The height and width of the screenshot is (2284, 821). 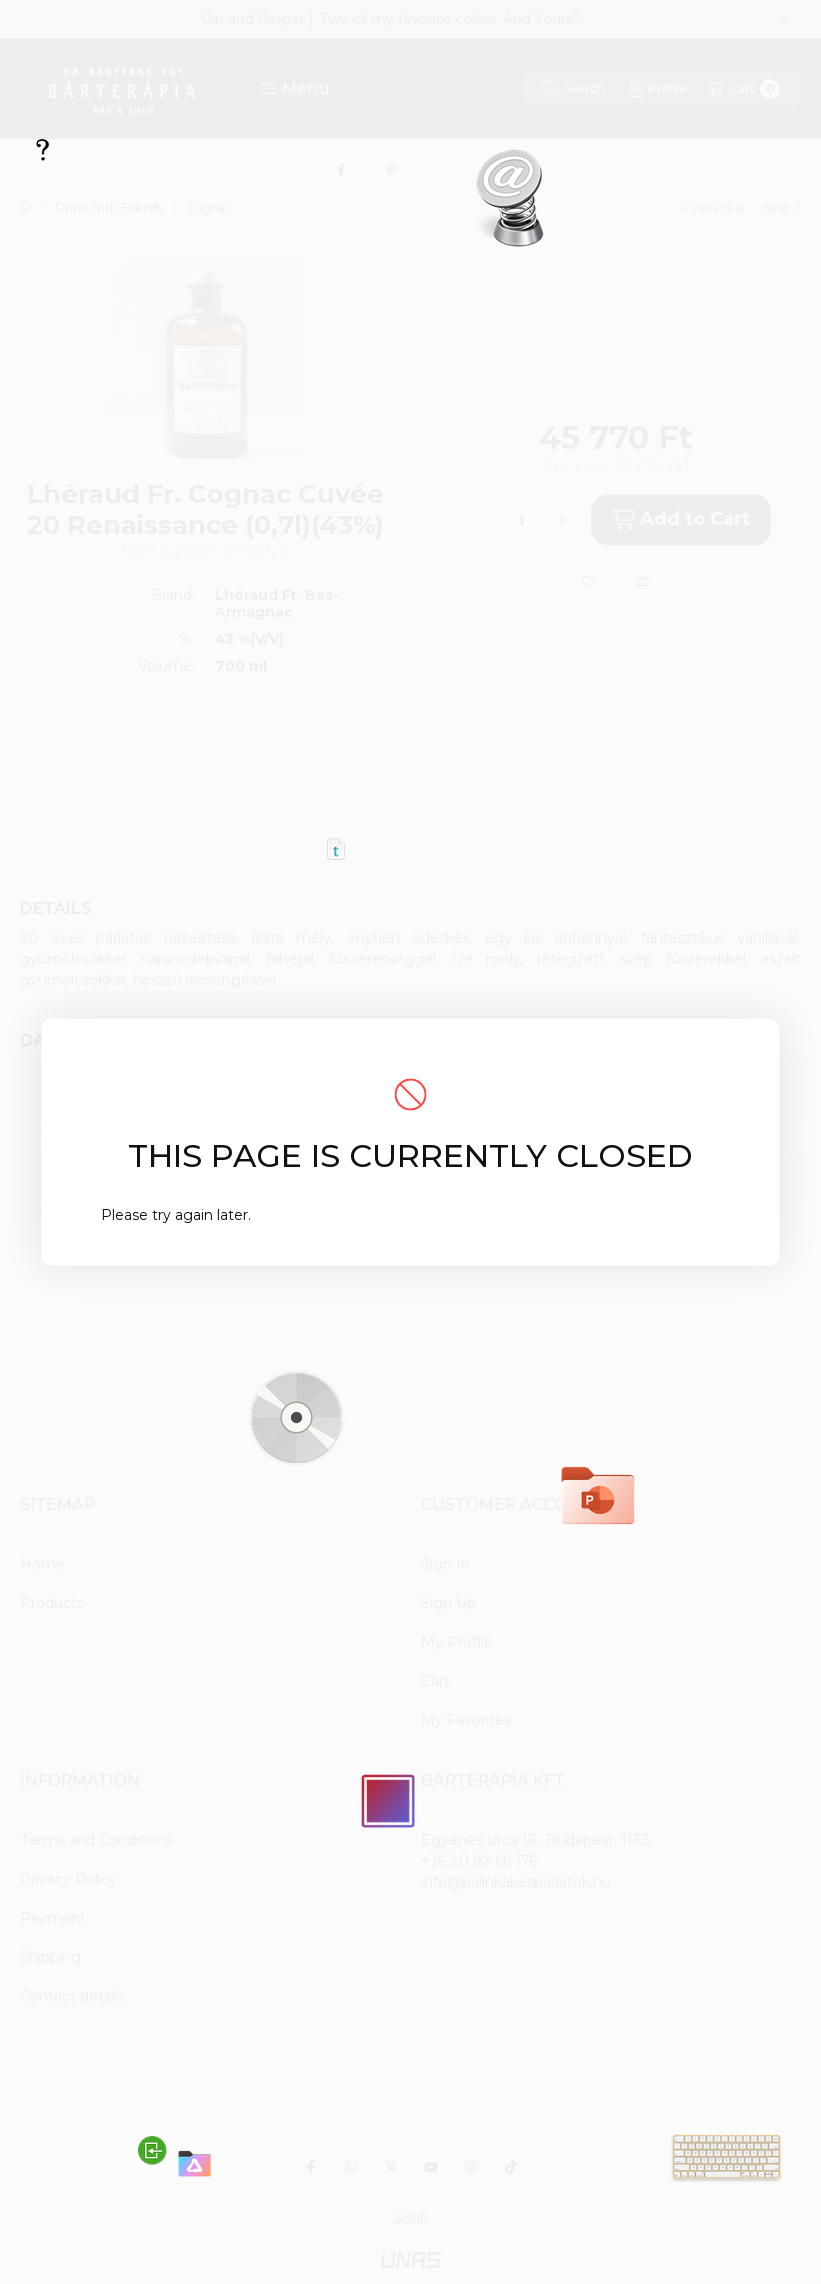 What do you see at coordinates (726, 2156) in the screenshot?
I see `connect a bluetooth keyboard` at bounding box center [726, 2156].